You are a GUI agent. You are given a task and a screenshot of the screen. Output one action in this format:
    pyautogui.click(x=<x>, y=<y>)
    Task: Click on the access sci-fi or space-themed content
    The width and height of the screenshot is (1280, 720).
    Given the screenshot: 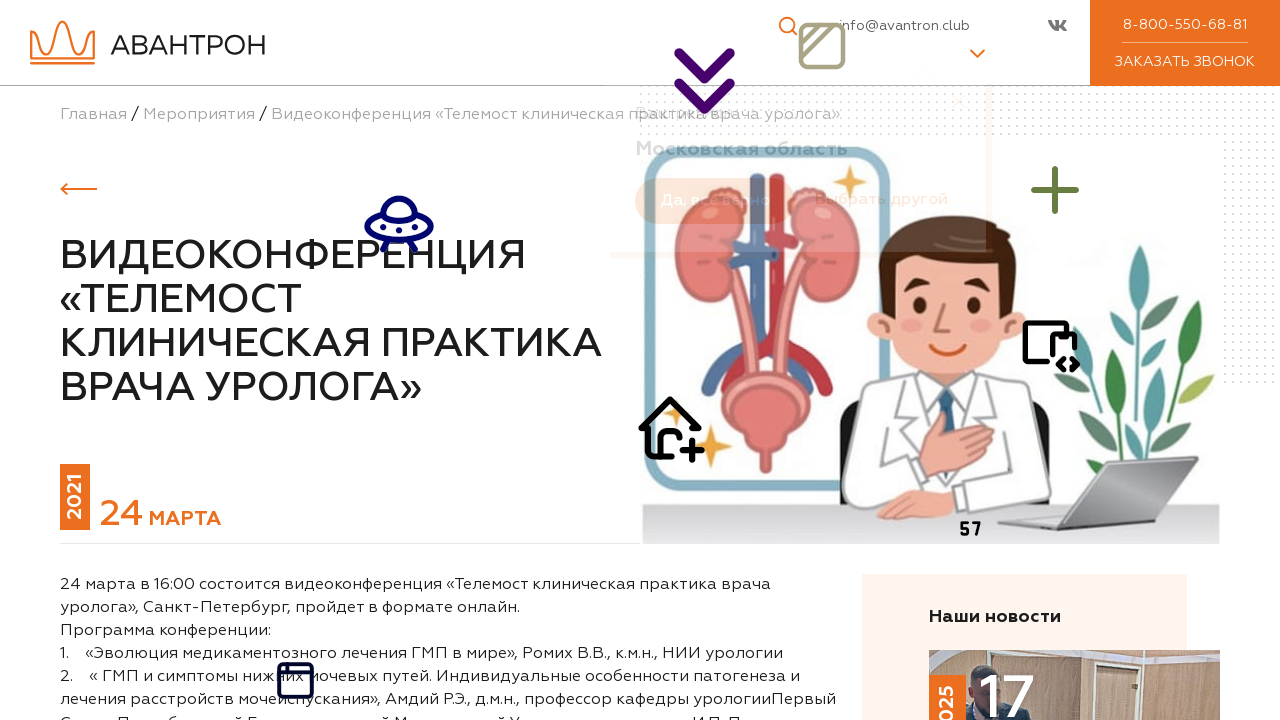 What is the action you would take?
    pyautogui.click(x=399, y=224)
    